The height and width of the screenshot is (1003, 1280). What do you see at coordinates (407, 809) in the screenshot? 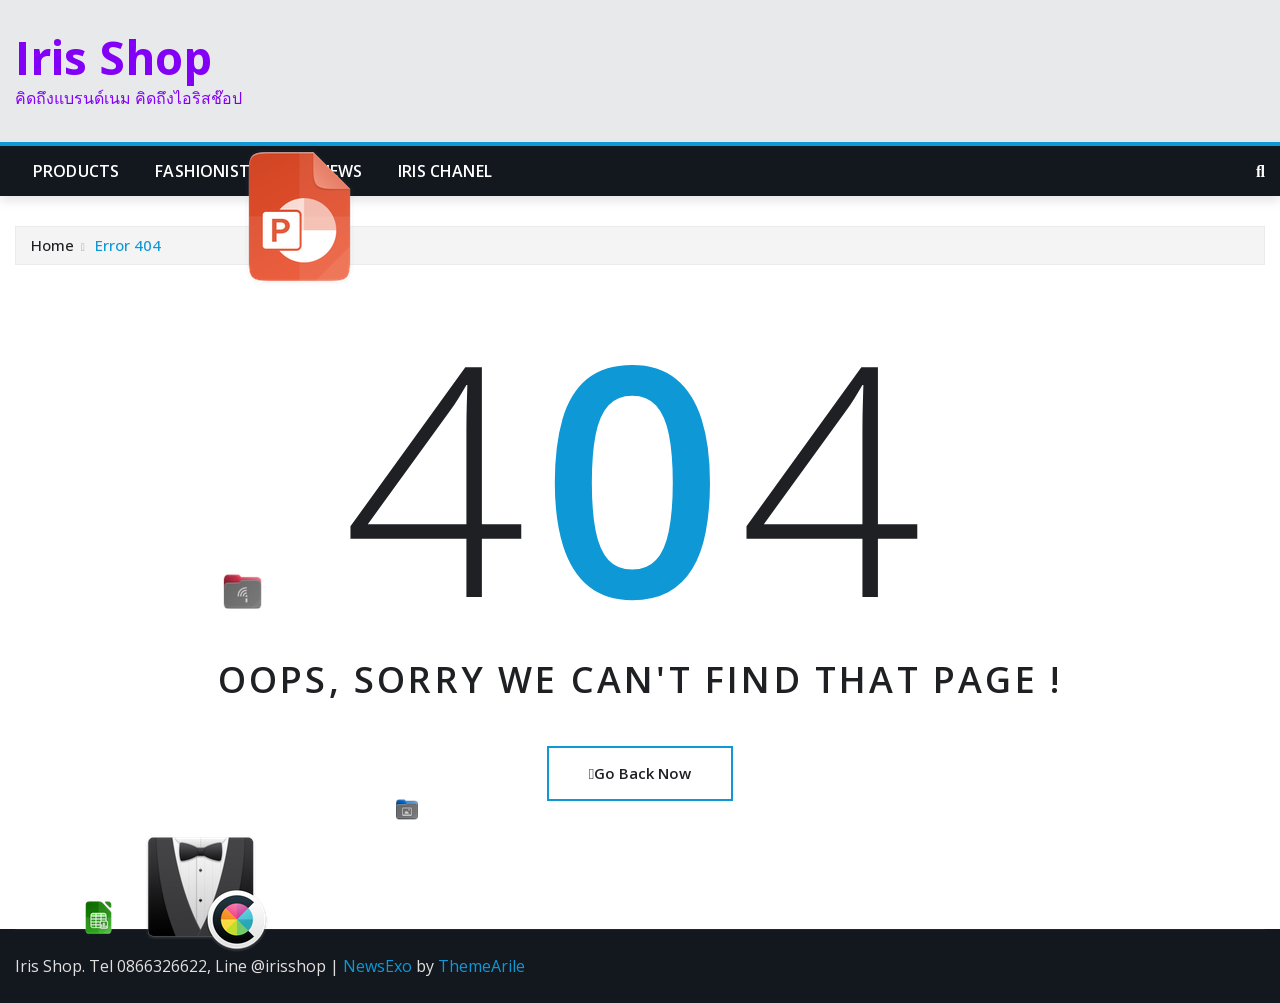
I see `open your pictures folder` at bounding box center [407, 809].